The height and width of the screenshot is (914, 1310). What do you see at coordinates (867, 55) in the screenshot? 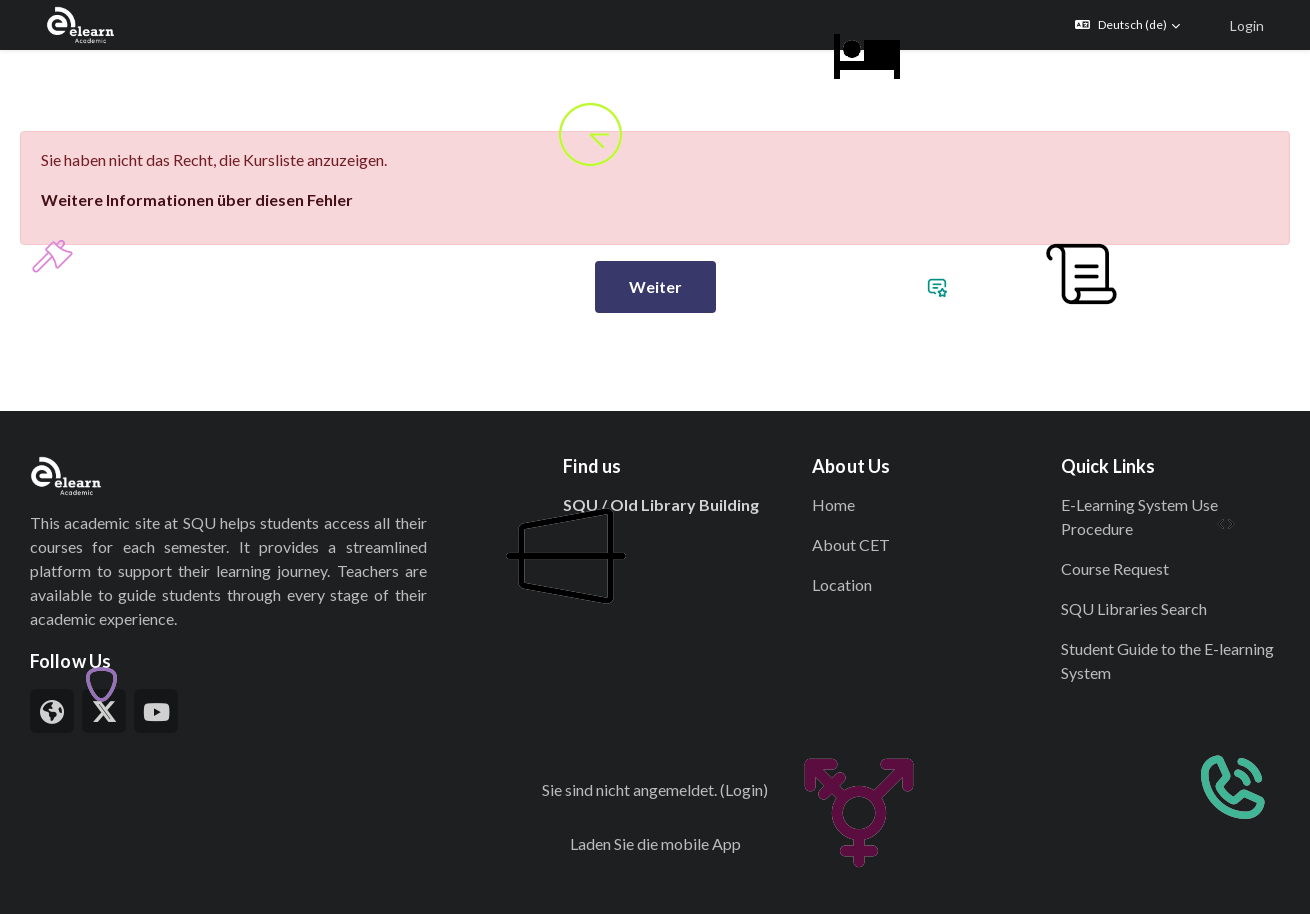
I see `find nearby hotels or accommodations` at bounding box center [867, 55].